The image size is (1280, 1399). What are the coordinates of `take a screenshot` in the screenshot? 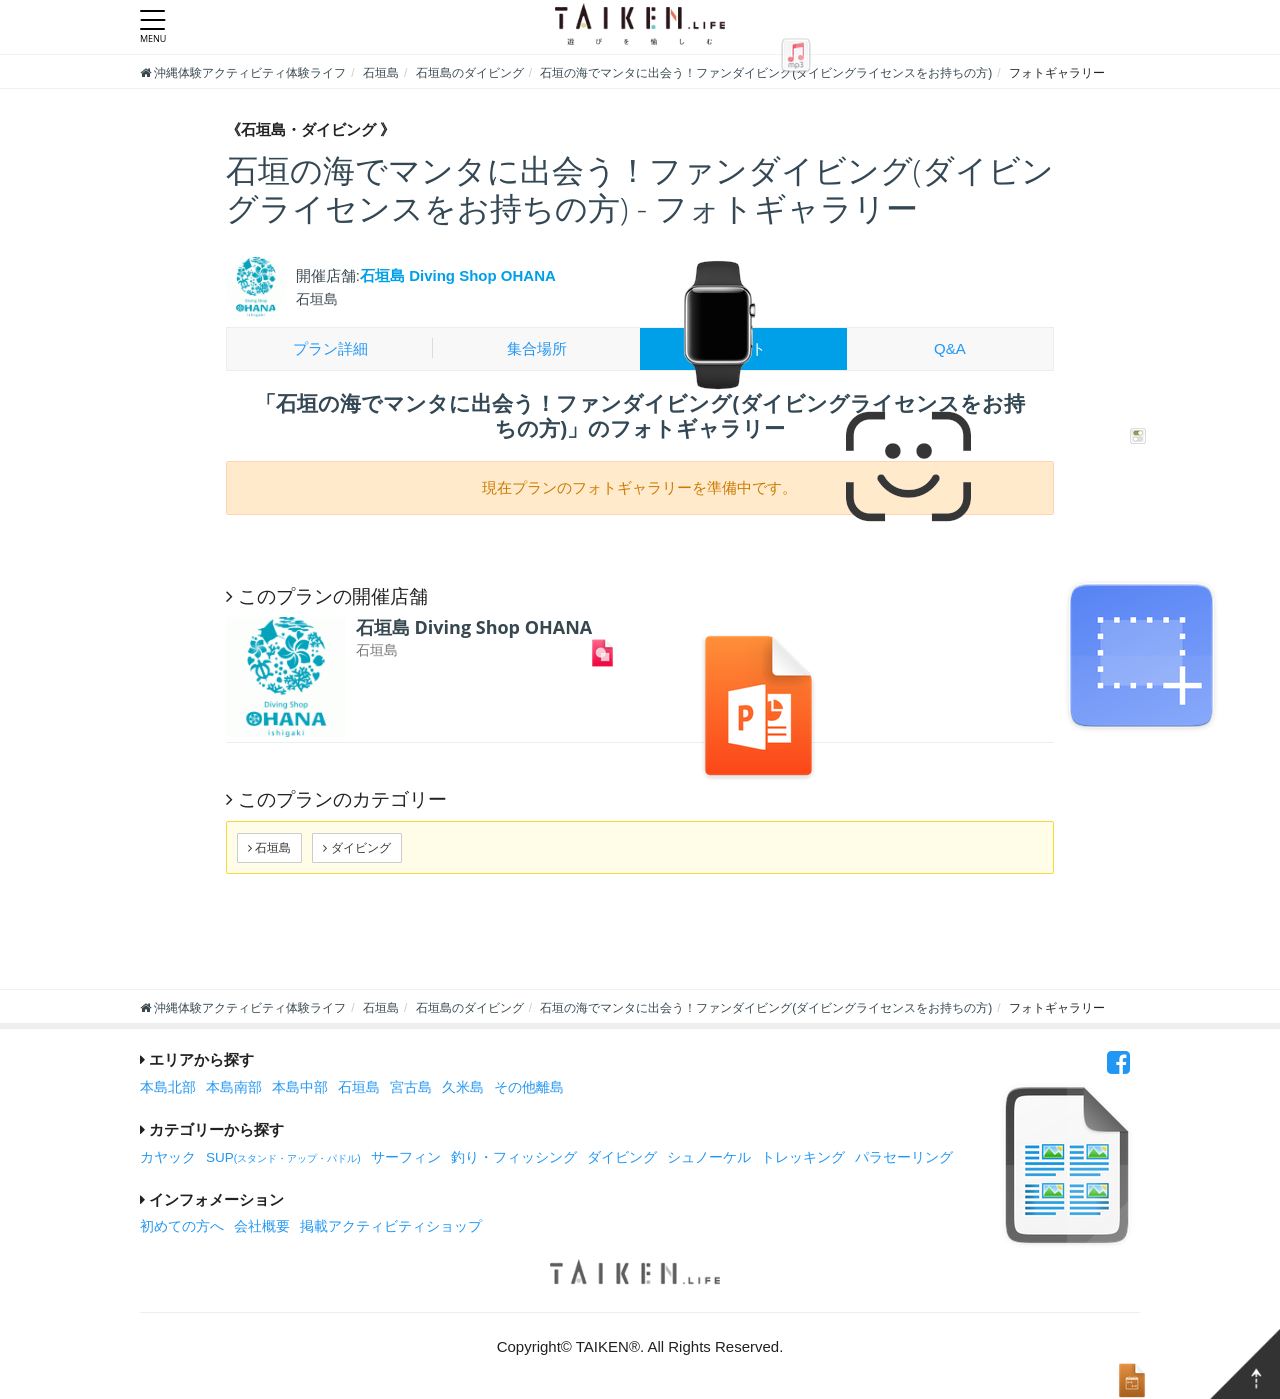 It's located at (1141, 655).